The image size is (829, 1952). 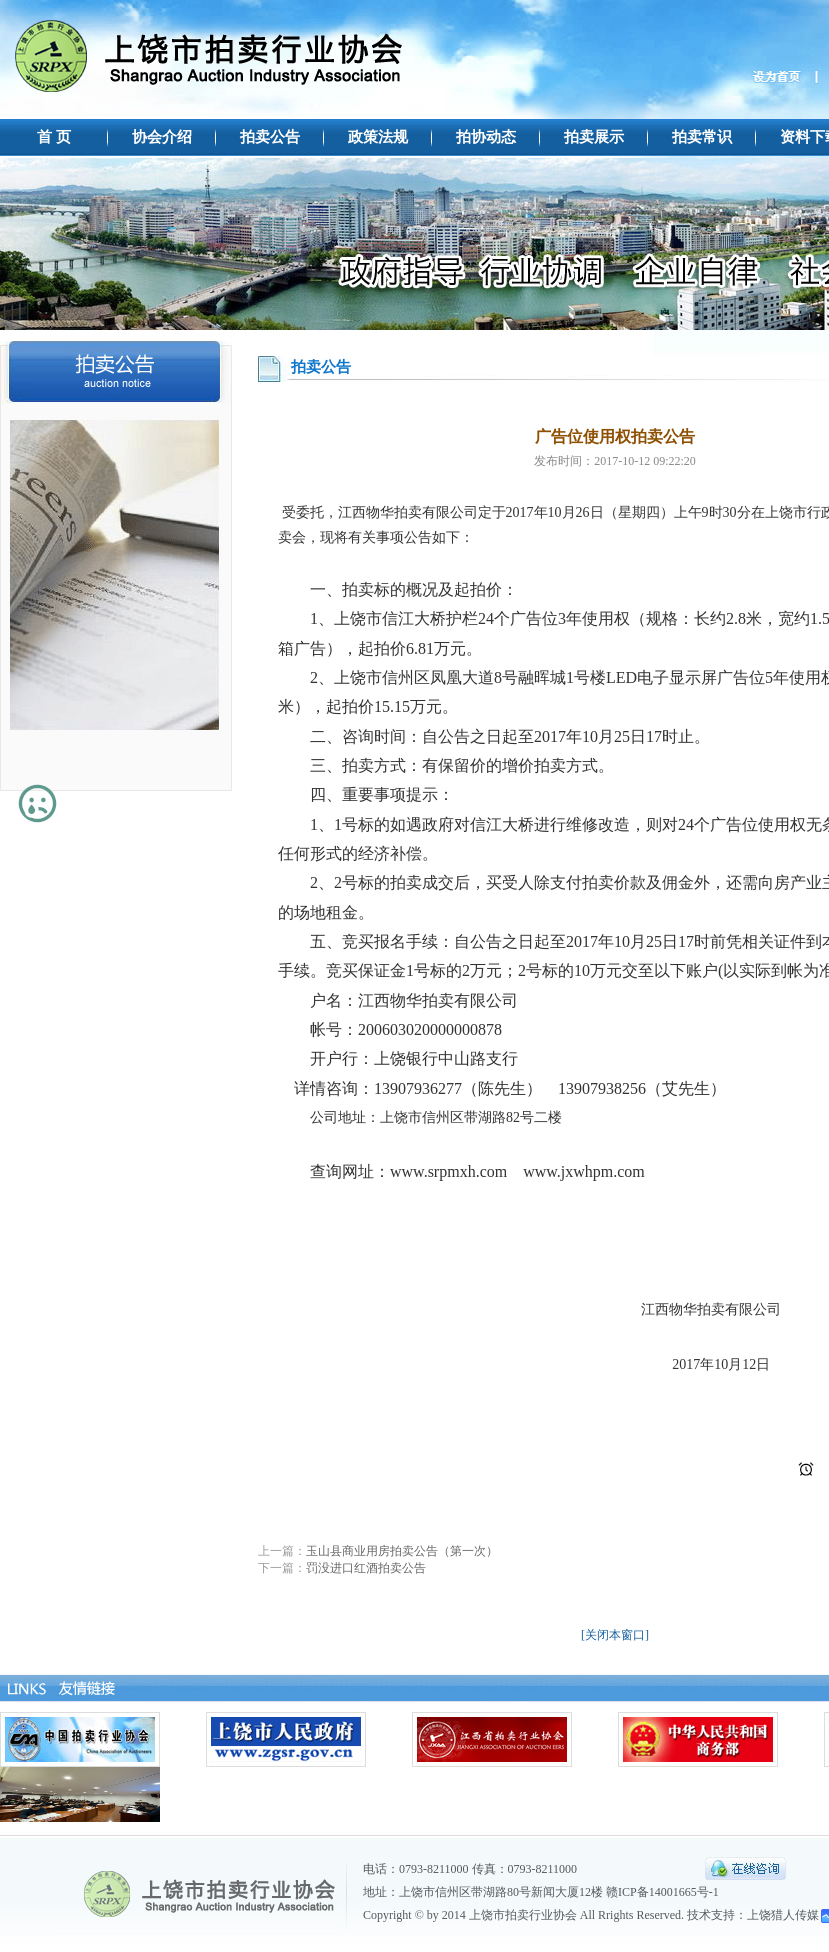 What do you see at coordinates (806, 1469) in the screenshot?
I see `set or manage alarms` at bounding box center [806, 1469].